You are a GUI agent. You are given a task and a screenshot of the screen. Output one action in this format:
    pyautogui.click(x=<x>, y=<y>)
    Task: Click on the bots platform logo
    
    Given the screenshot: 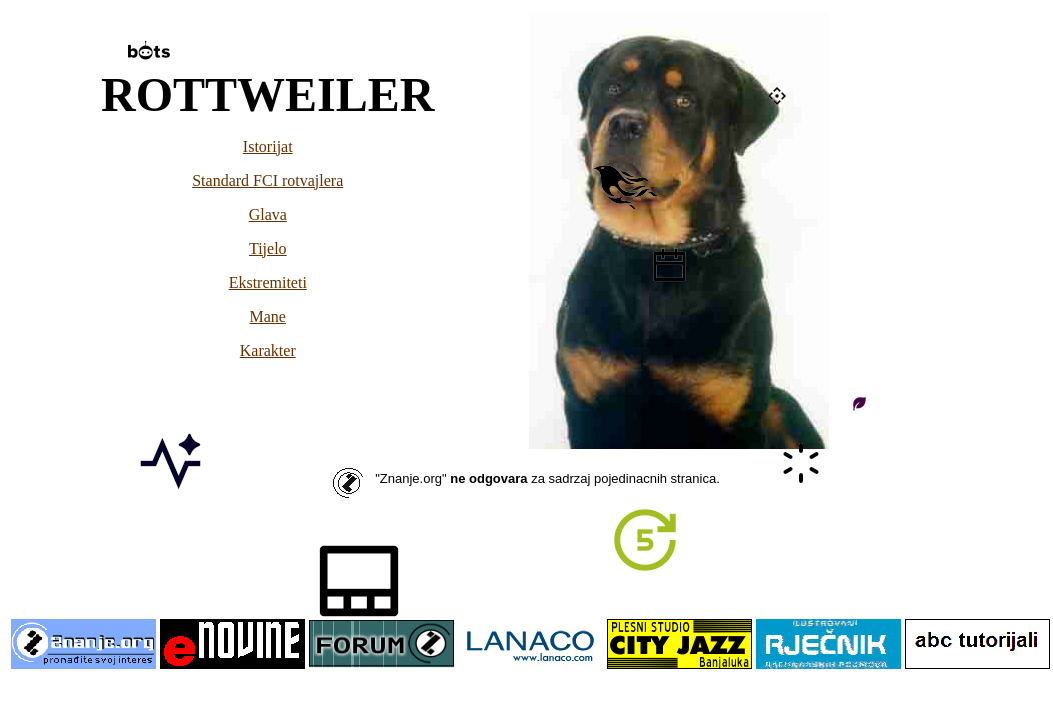 What is the action you would take?
    pyautogui.click(x=149, y=52)
    